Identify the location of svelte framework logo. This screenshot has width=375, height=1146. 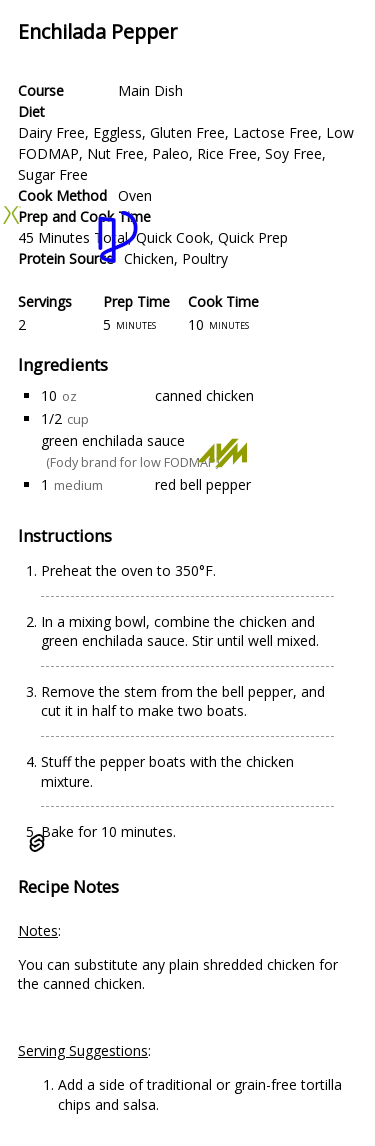
(37, 843).